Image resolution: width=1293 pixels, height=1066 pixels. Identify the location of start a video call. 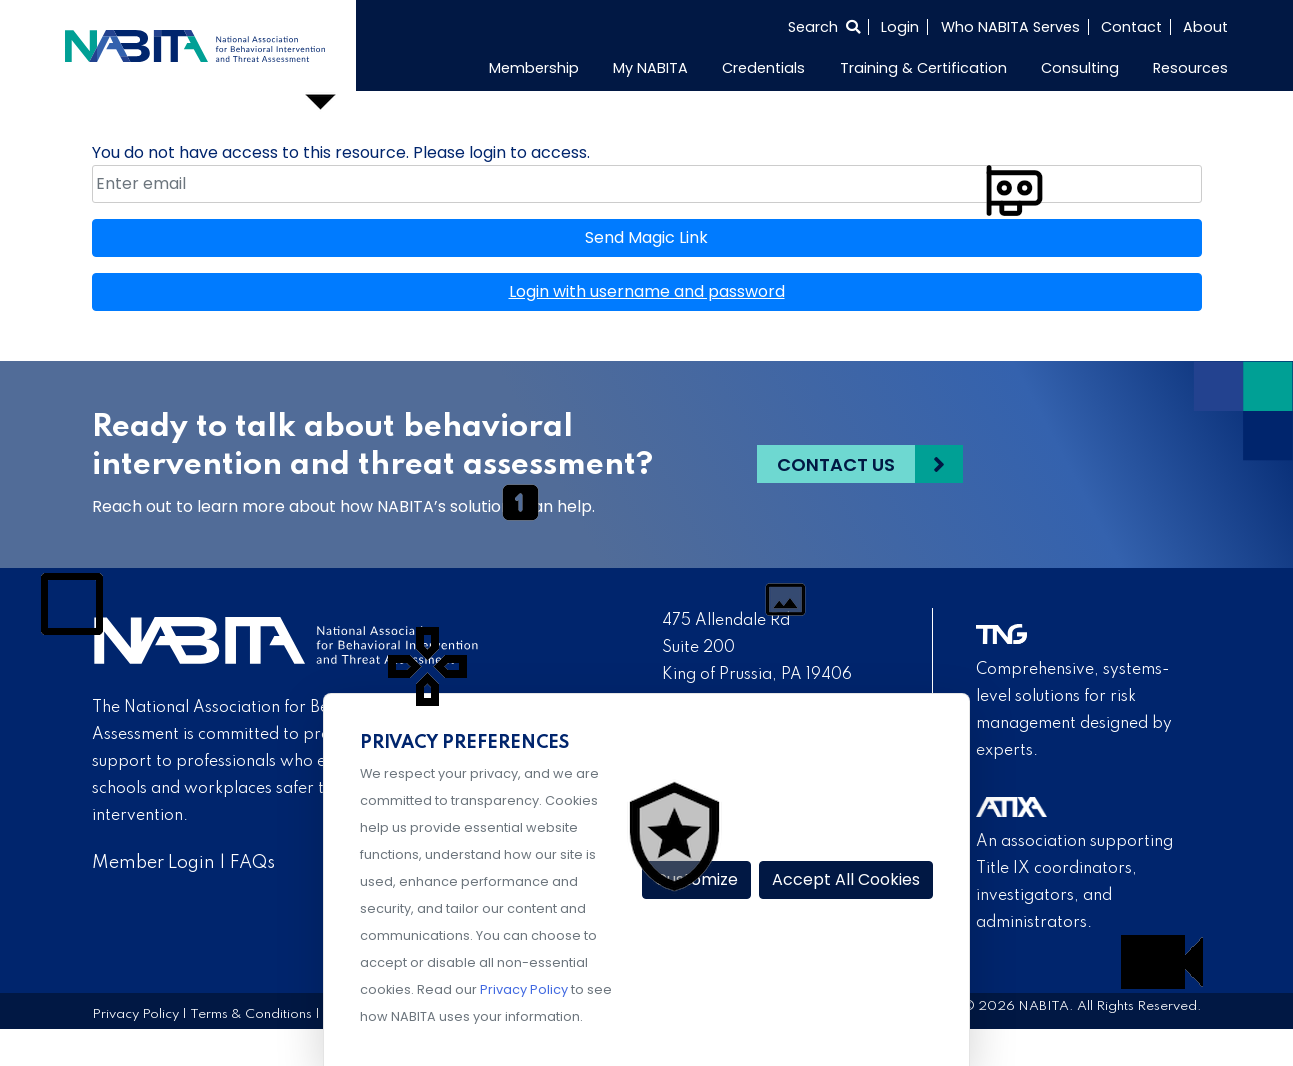
(1162, 962).